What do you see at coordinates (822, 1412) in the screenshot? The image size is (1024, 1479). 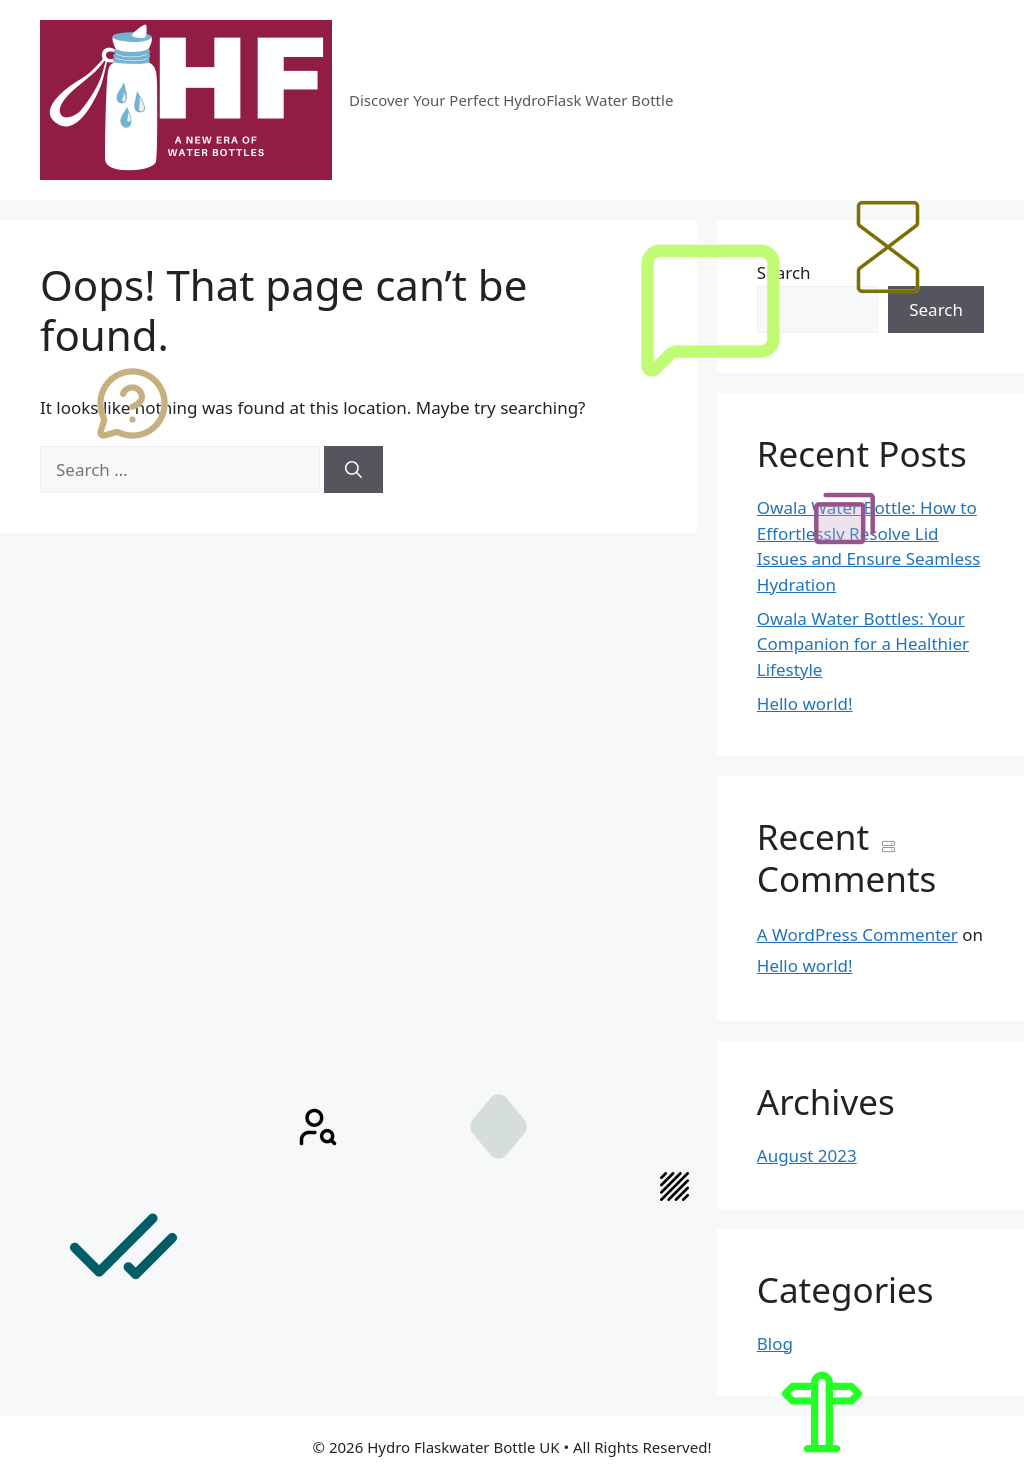 I see `access navigation or directions` at bounding box center [822, 1412].